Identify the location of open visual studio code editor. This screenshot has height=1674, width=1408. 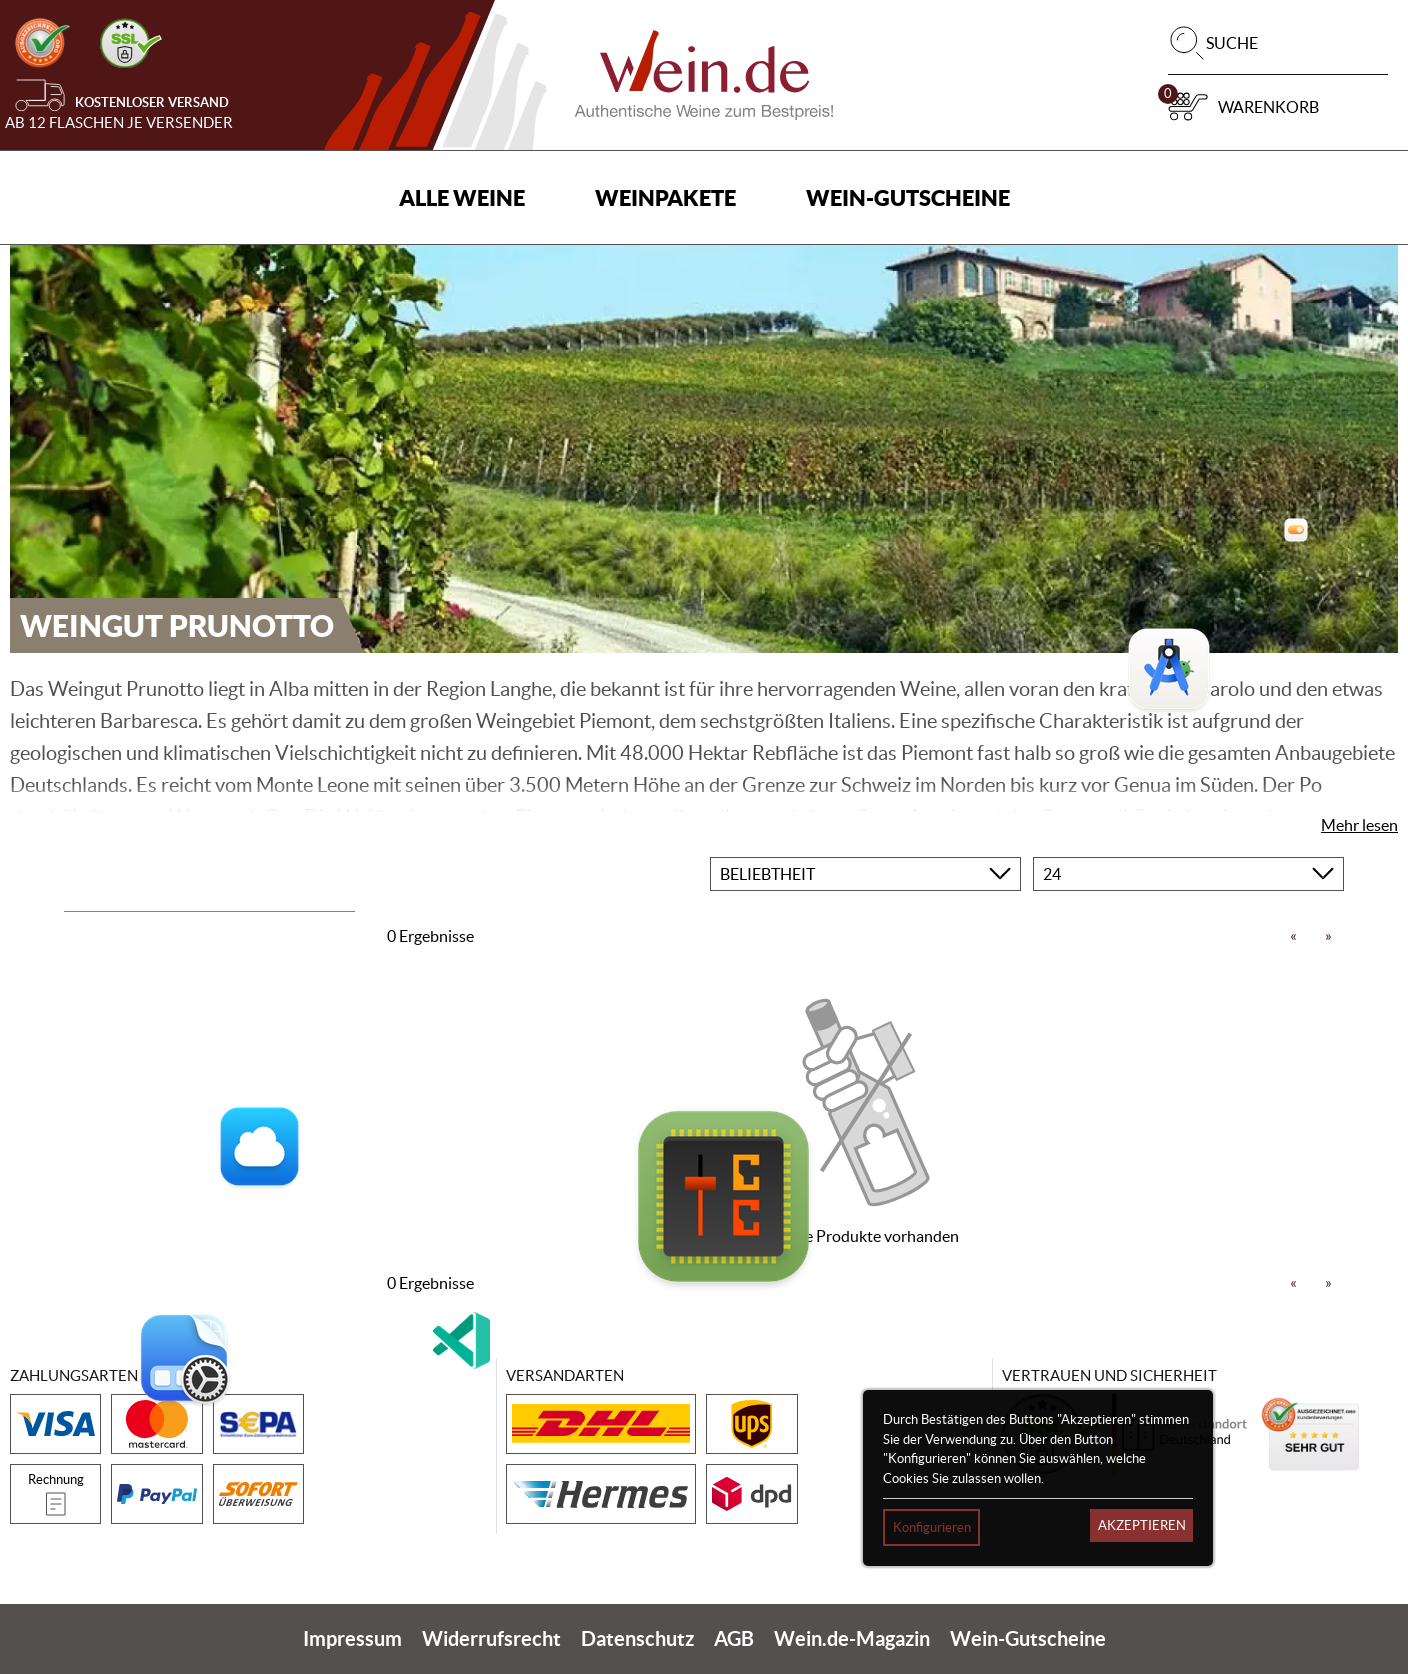
(461, 1340).